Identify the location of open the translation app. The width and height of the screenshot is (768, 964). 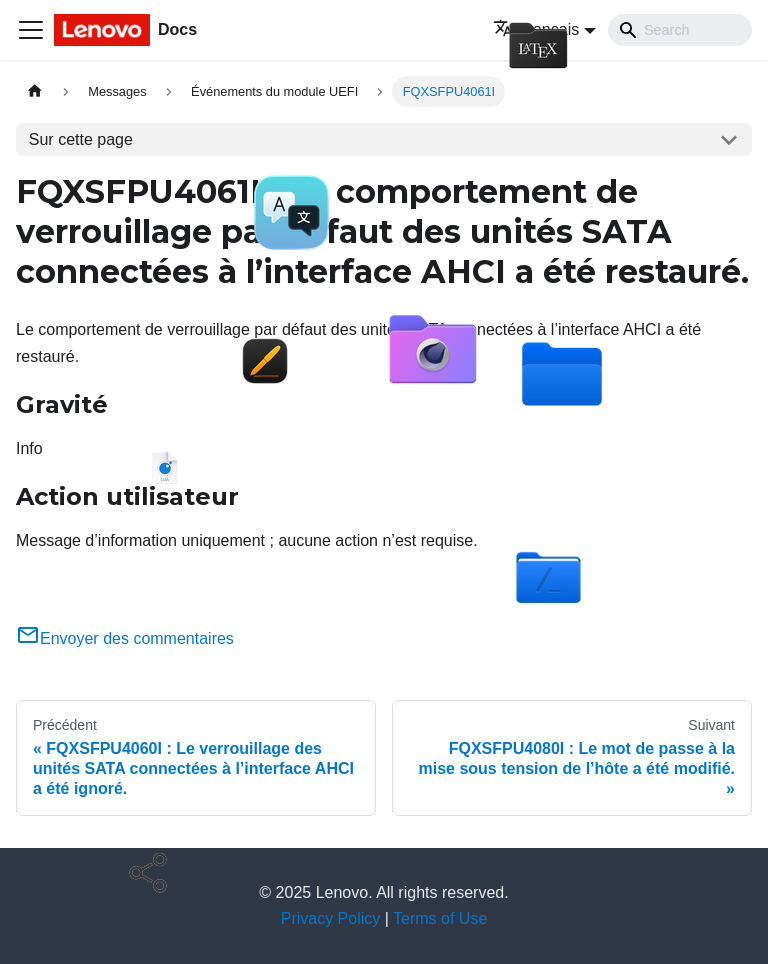
(291, 212).